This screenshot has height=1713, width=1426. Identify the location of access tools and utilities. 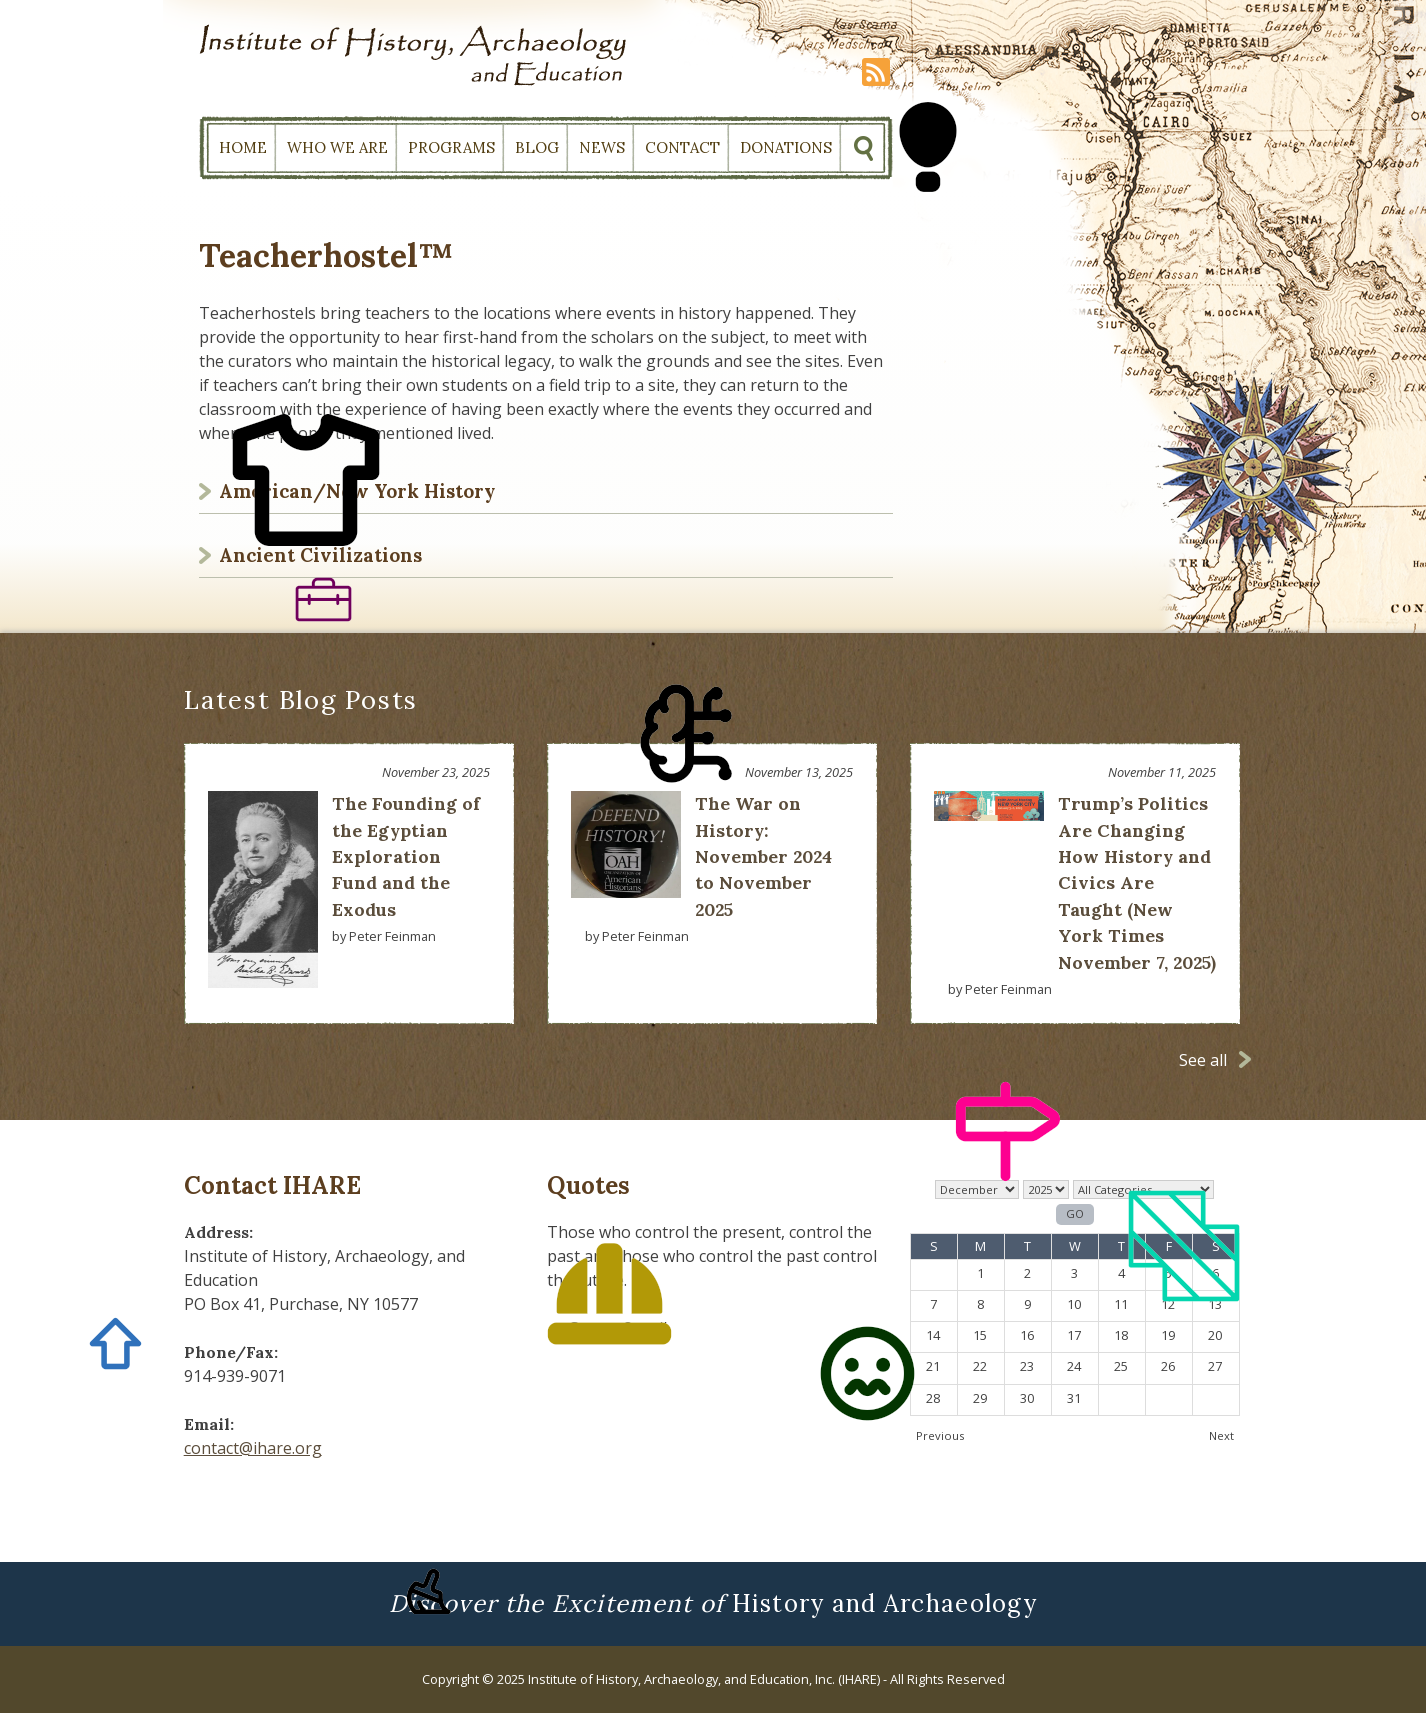
(323, 601).